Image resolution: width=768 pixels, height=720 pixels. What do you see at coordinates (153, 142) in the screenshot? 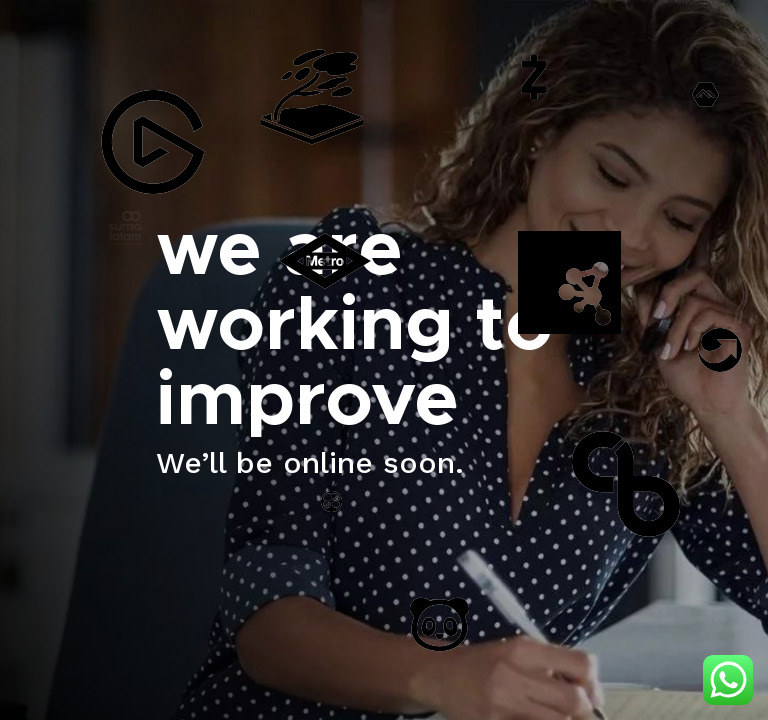
I see `elgato brand logo` at bounding box center [153, 142].